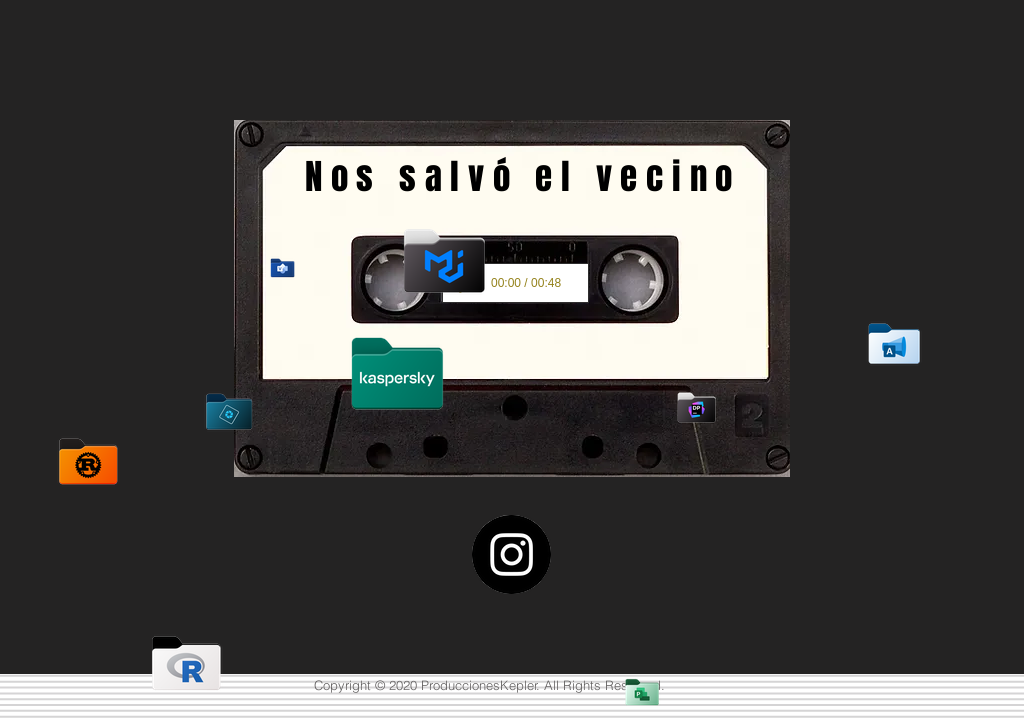 The image size is (1024, 720). Describe the element at coordinates (88, 463) in the screenshot. I see `open folder containing rust programming projects` at that location.